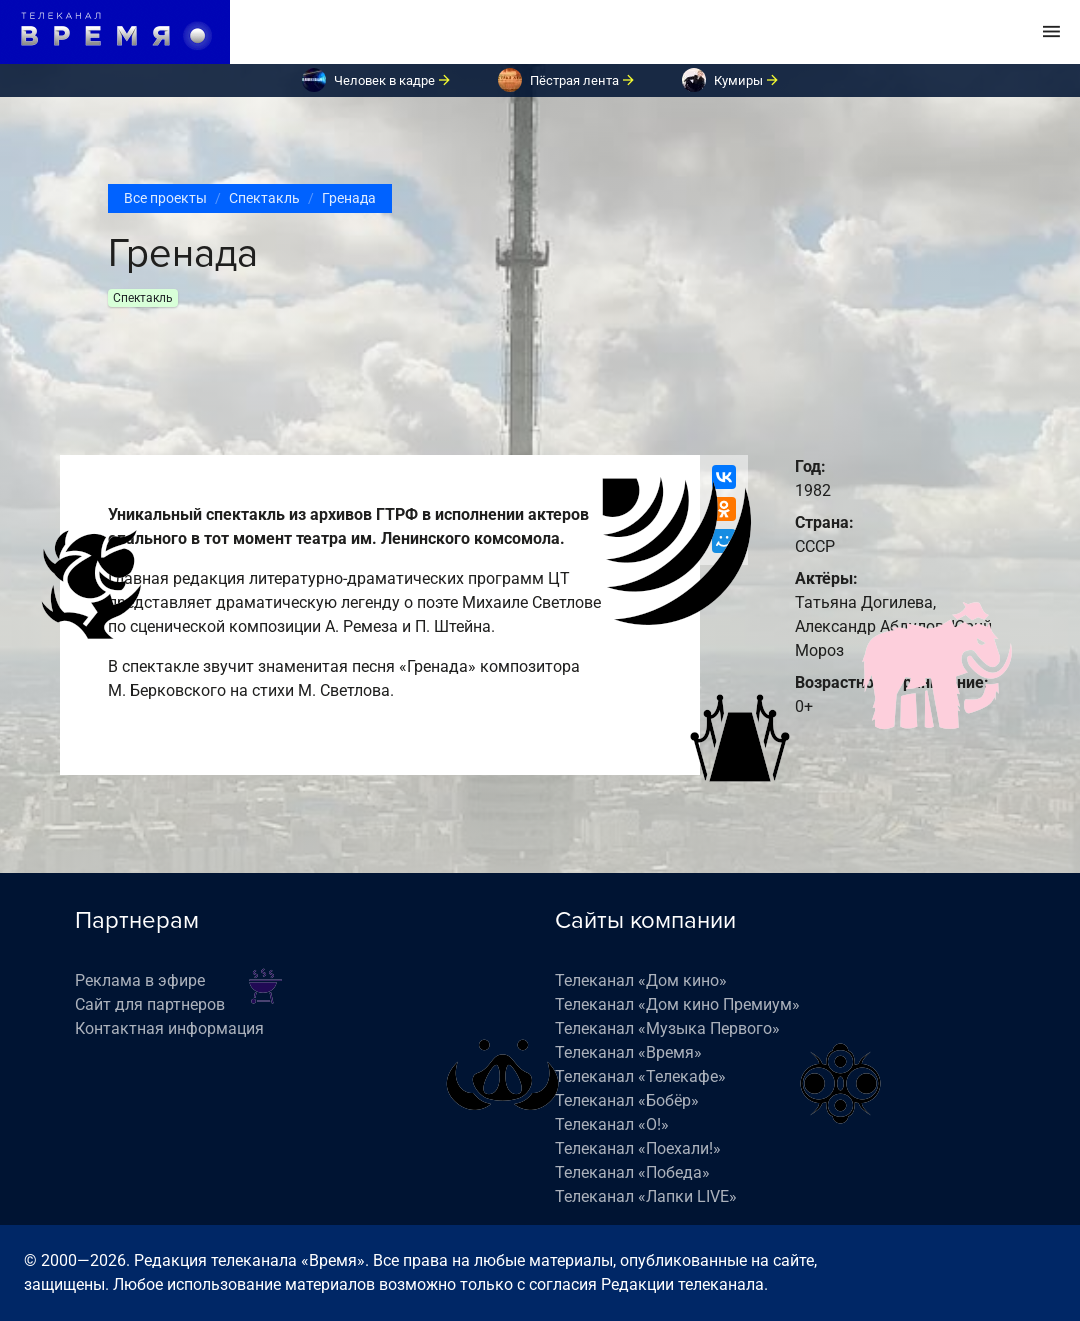  I want to click on subscribe to RSS feed, so click(677, 553).